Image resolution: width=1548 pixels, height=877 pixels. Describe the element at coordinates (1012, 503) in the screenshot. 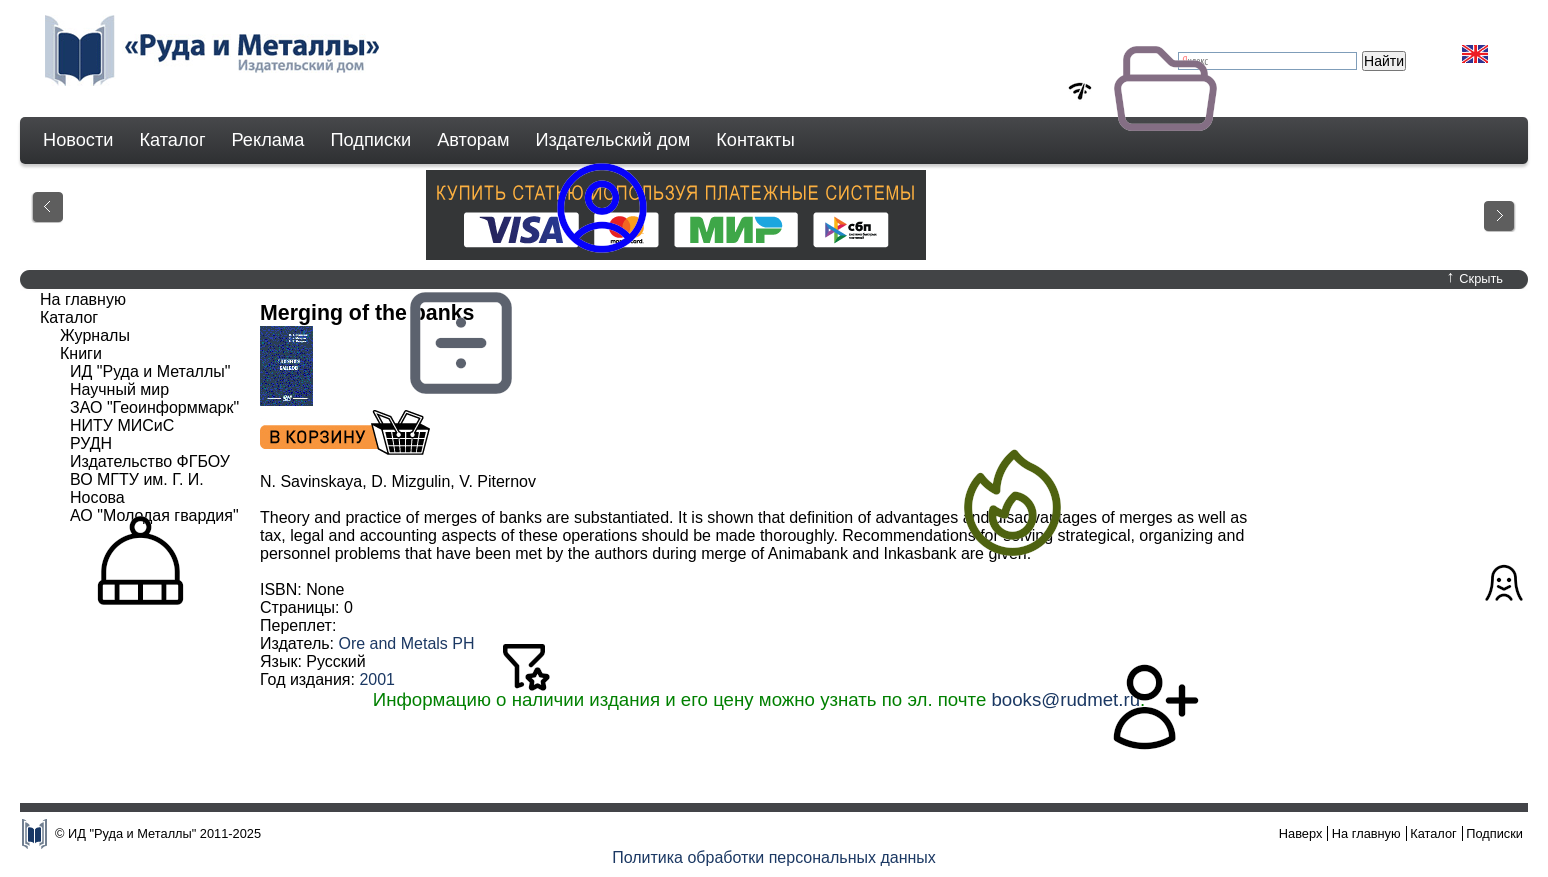

I see `indicates trending or popular content` at that location.